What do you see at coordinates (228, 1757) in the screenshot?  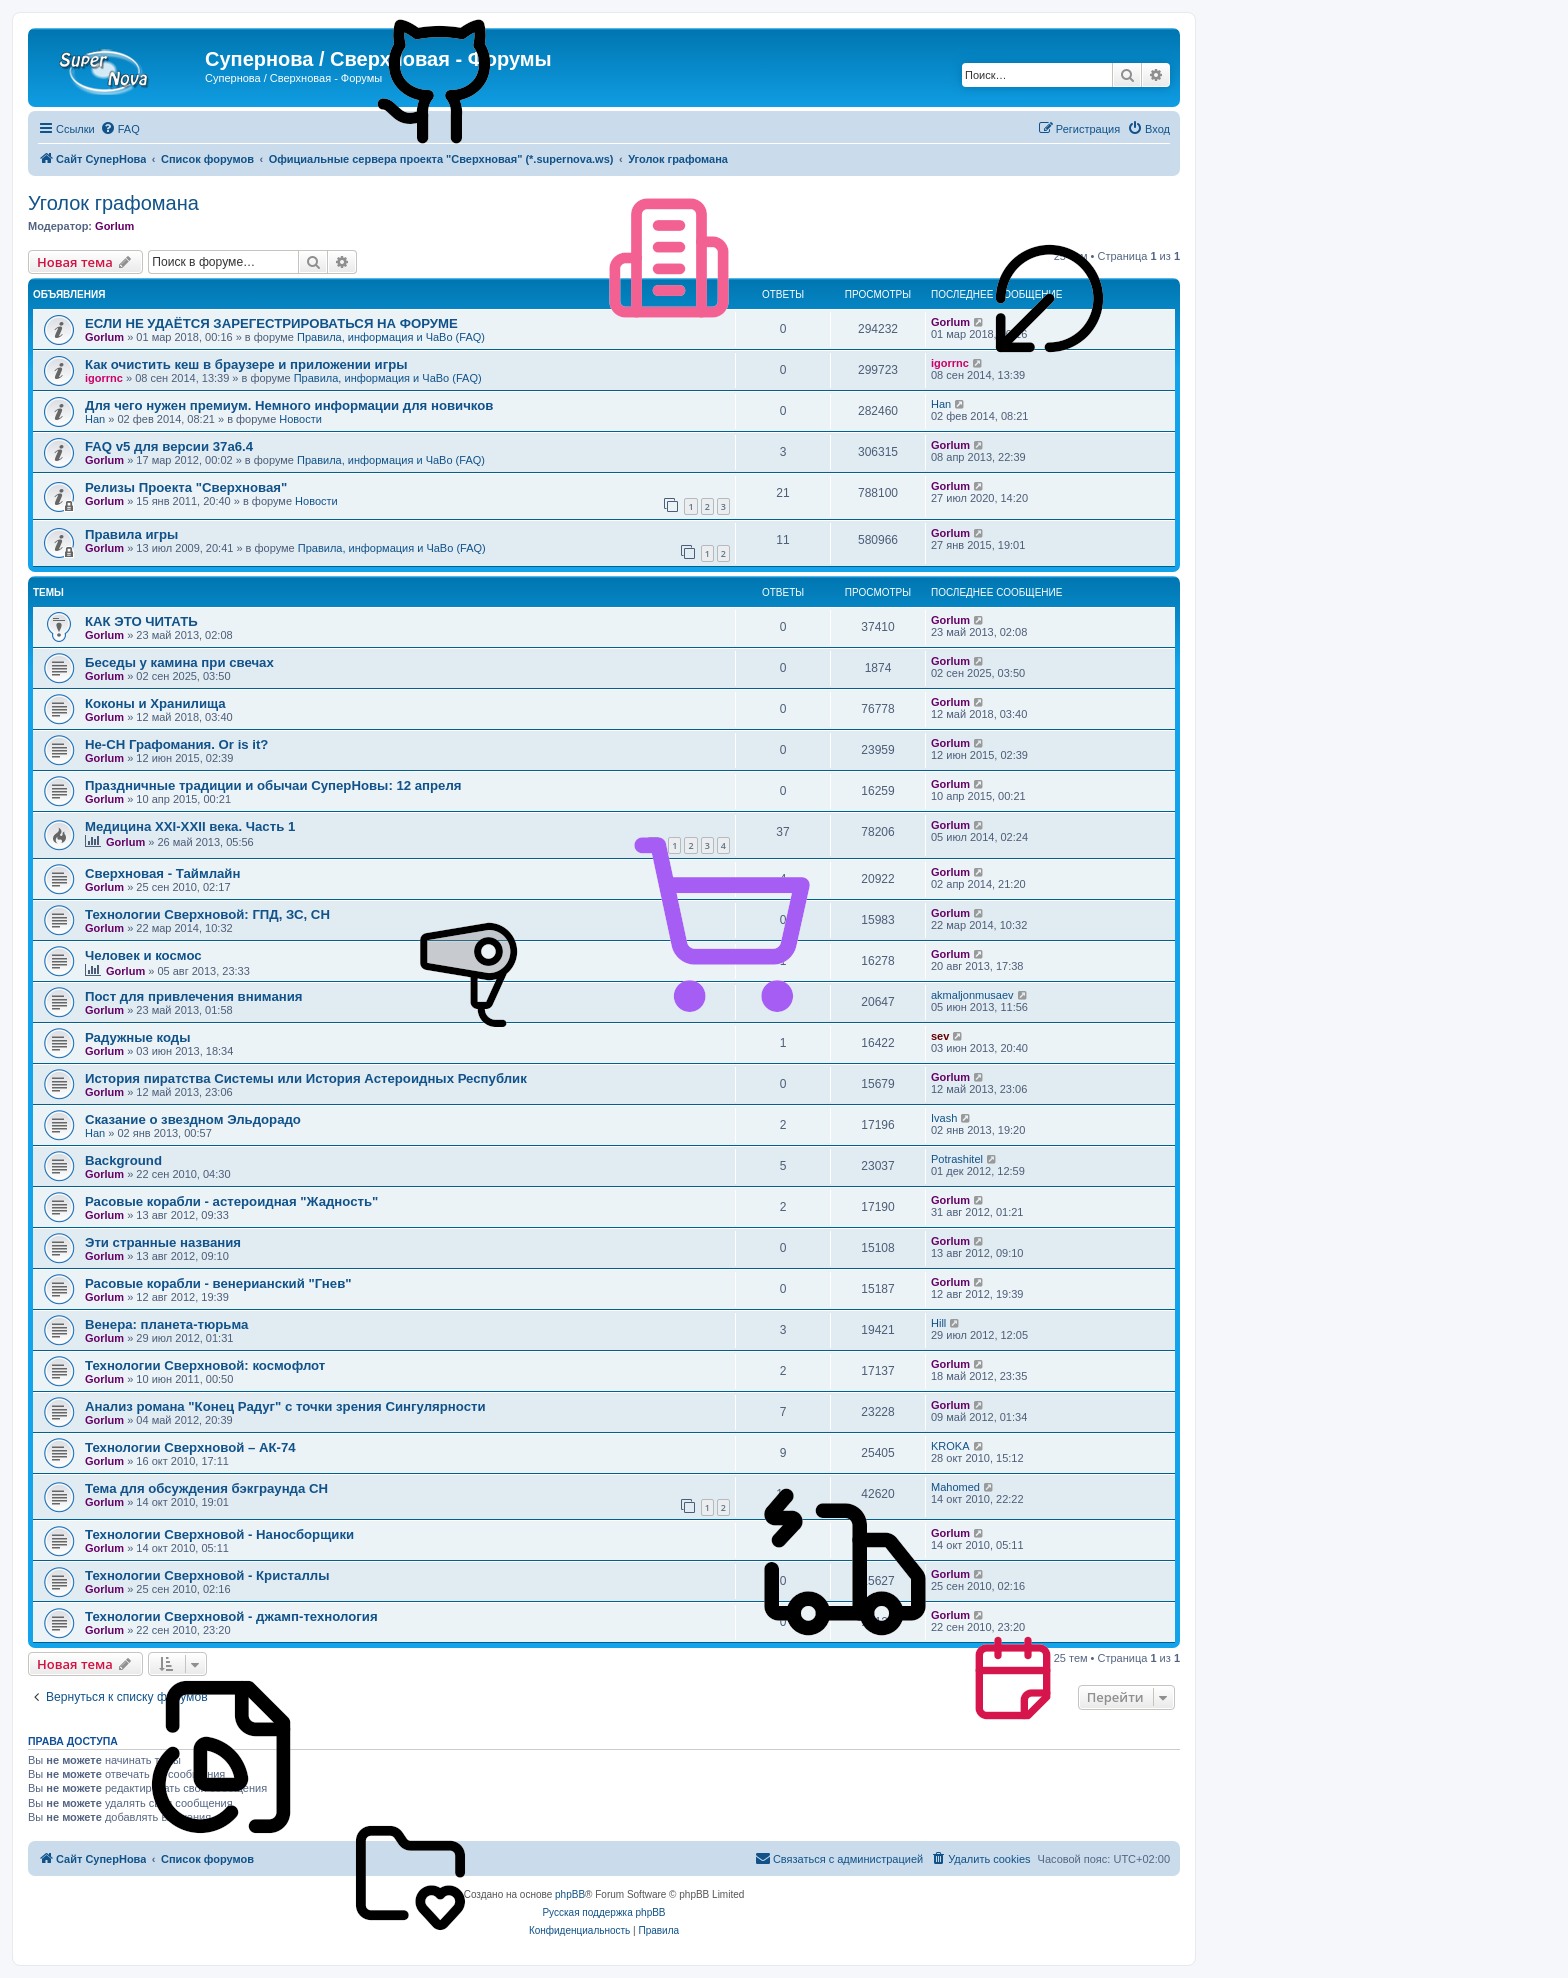 I see `view pie chart report` at bounding box center [228, 1757].